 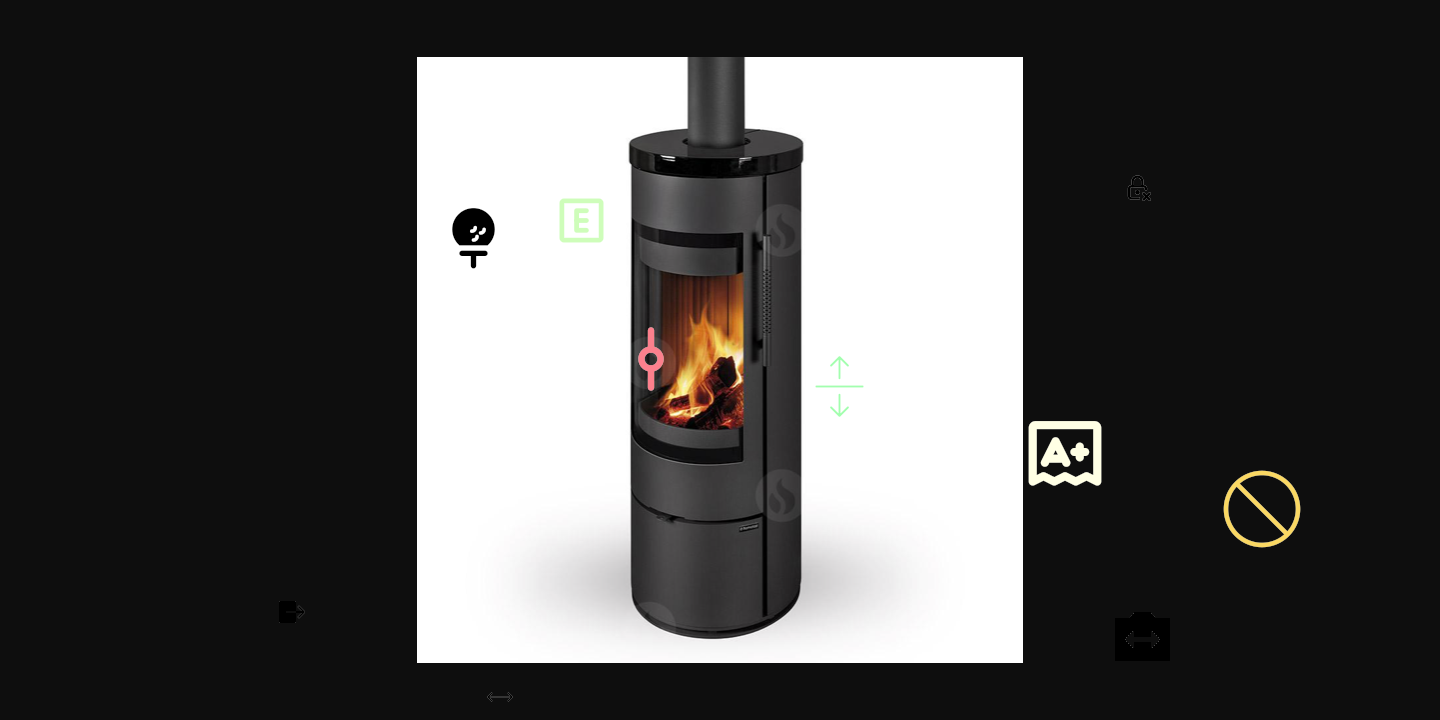 What do you see at coordinates (839, 386) in the screenshot?
I see `expand content vertically` at bounding box center [839, 386].